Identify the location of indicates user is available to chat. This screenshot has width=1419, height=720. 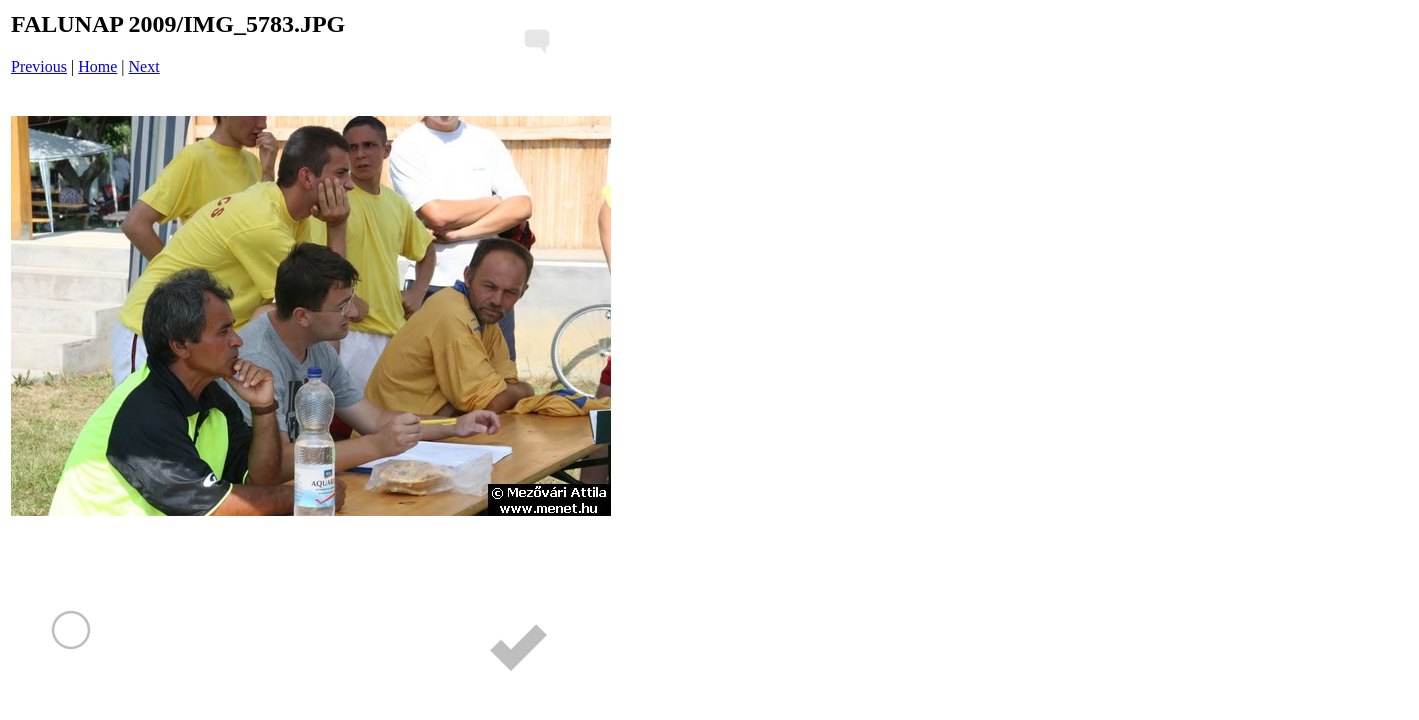
(537, 42).